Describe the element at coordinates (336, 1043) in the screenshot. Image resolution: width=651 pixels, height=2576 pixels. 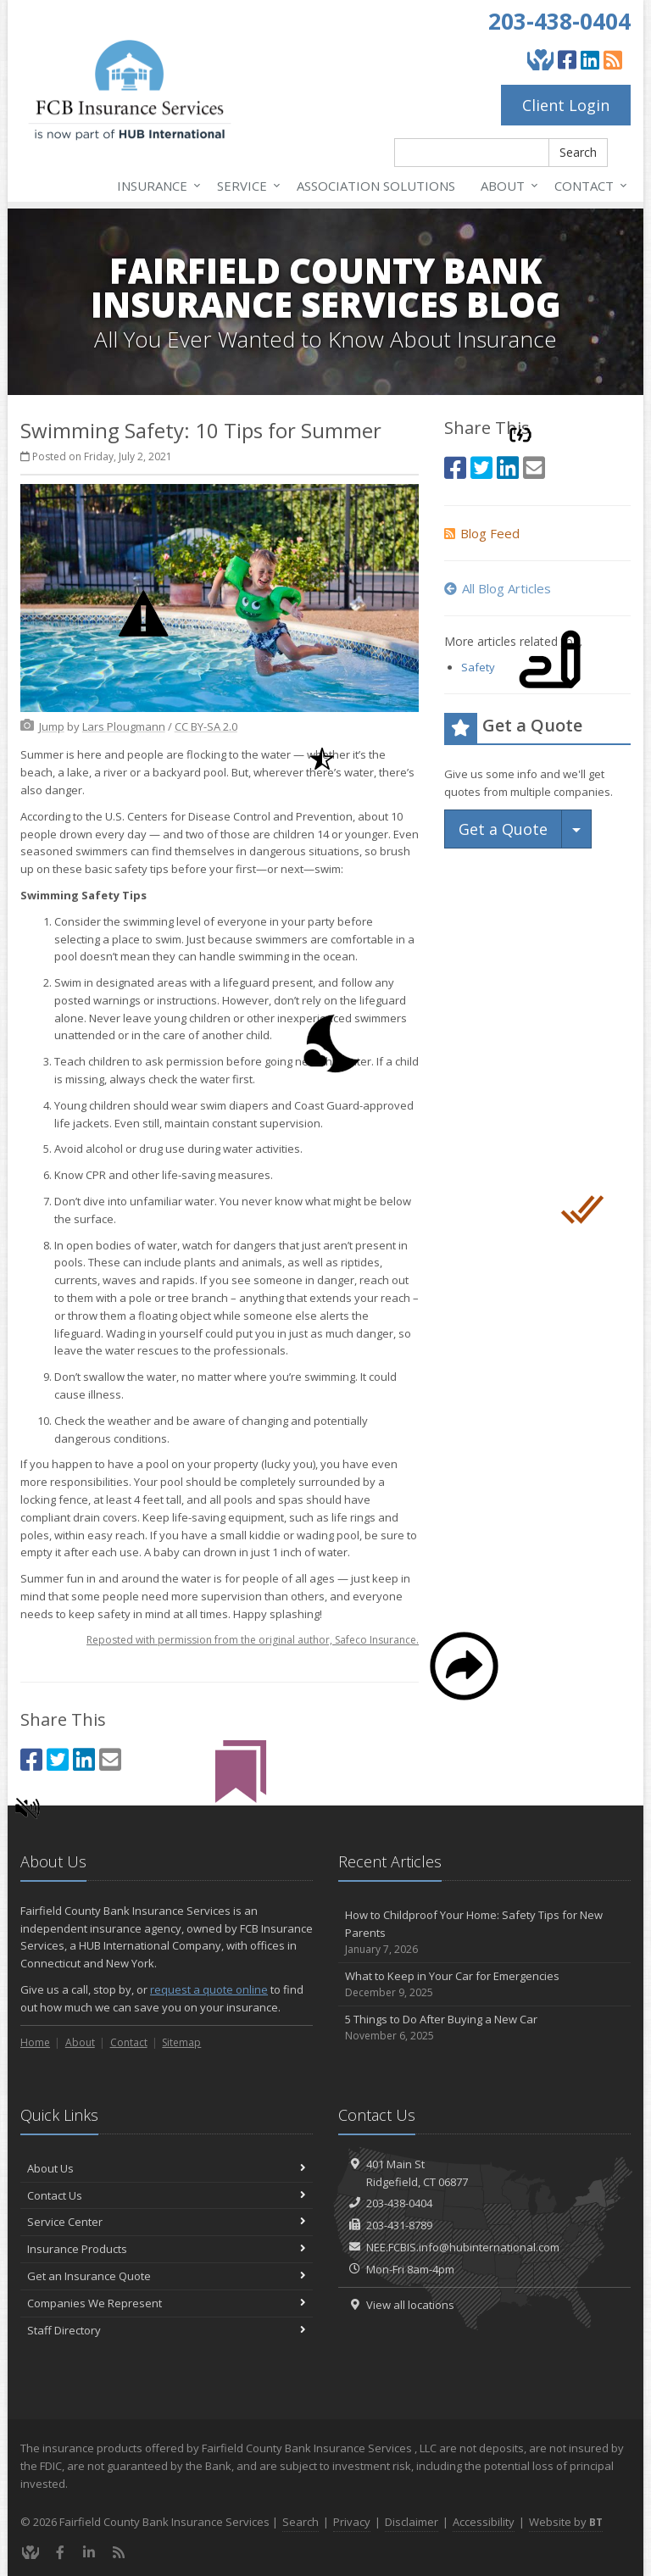
I see `toggle dark mode or night theme` at that location.